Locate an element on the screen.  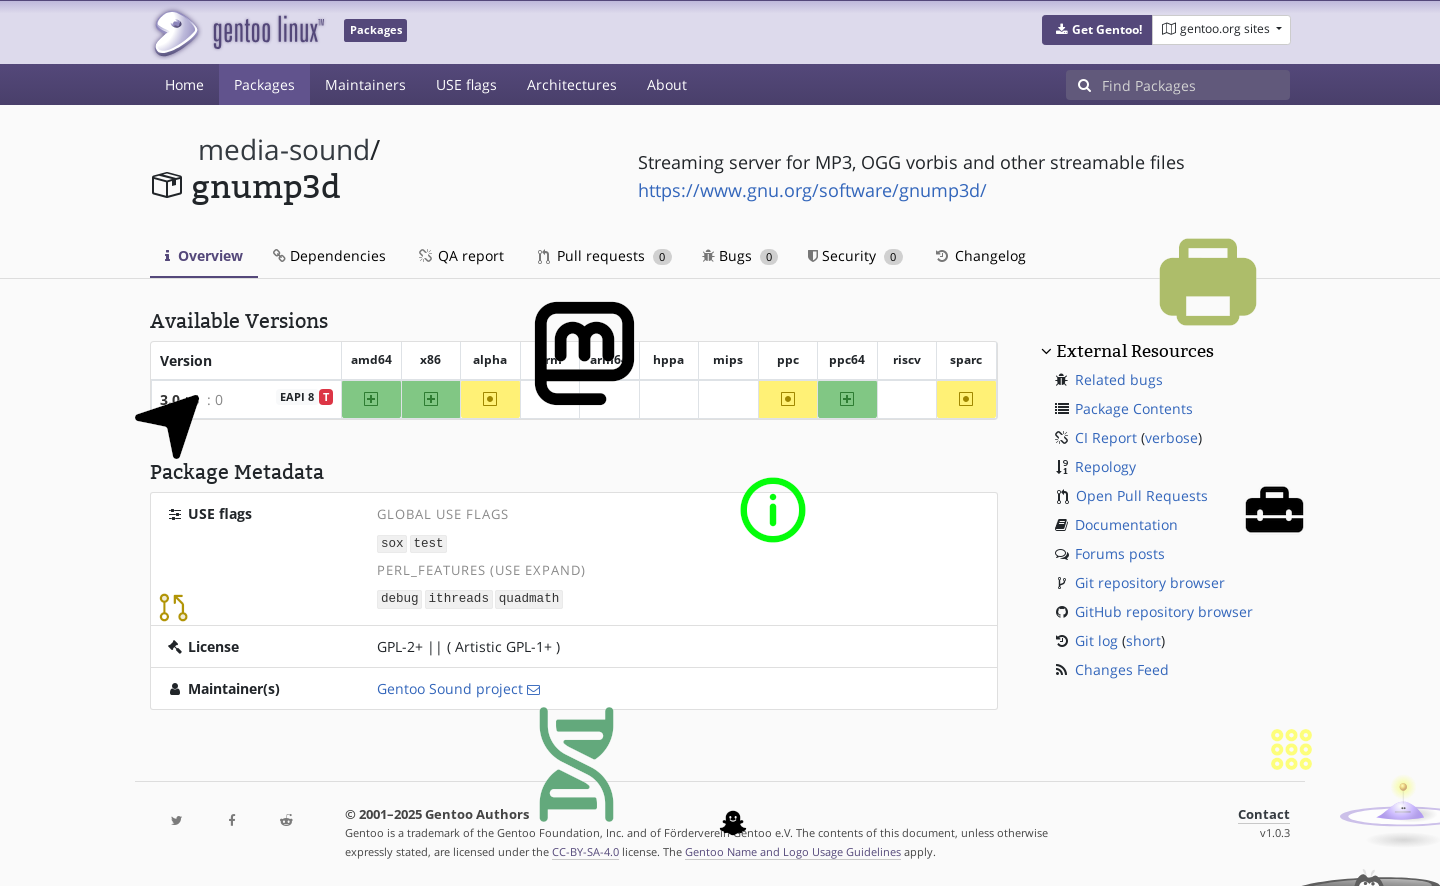
view more information is located at coordinates (773, 510).